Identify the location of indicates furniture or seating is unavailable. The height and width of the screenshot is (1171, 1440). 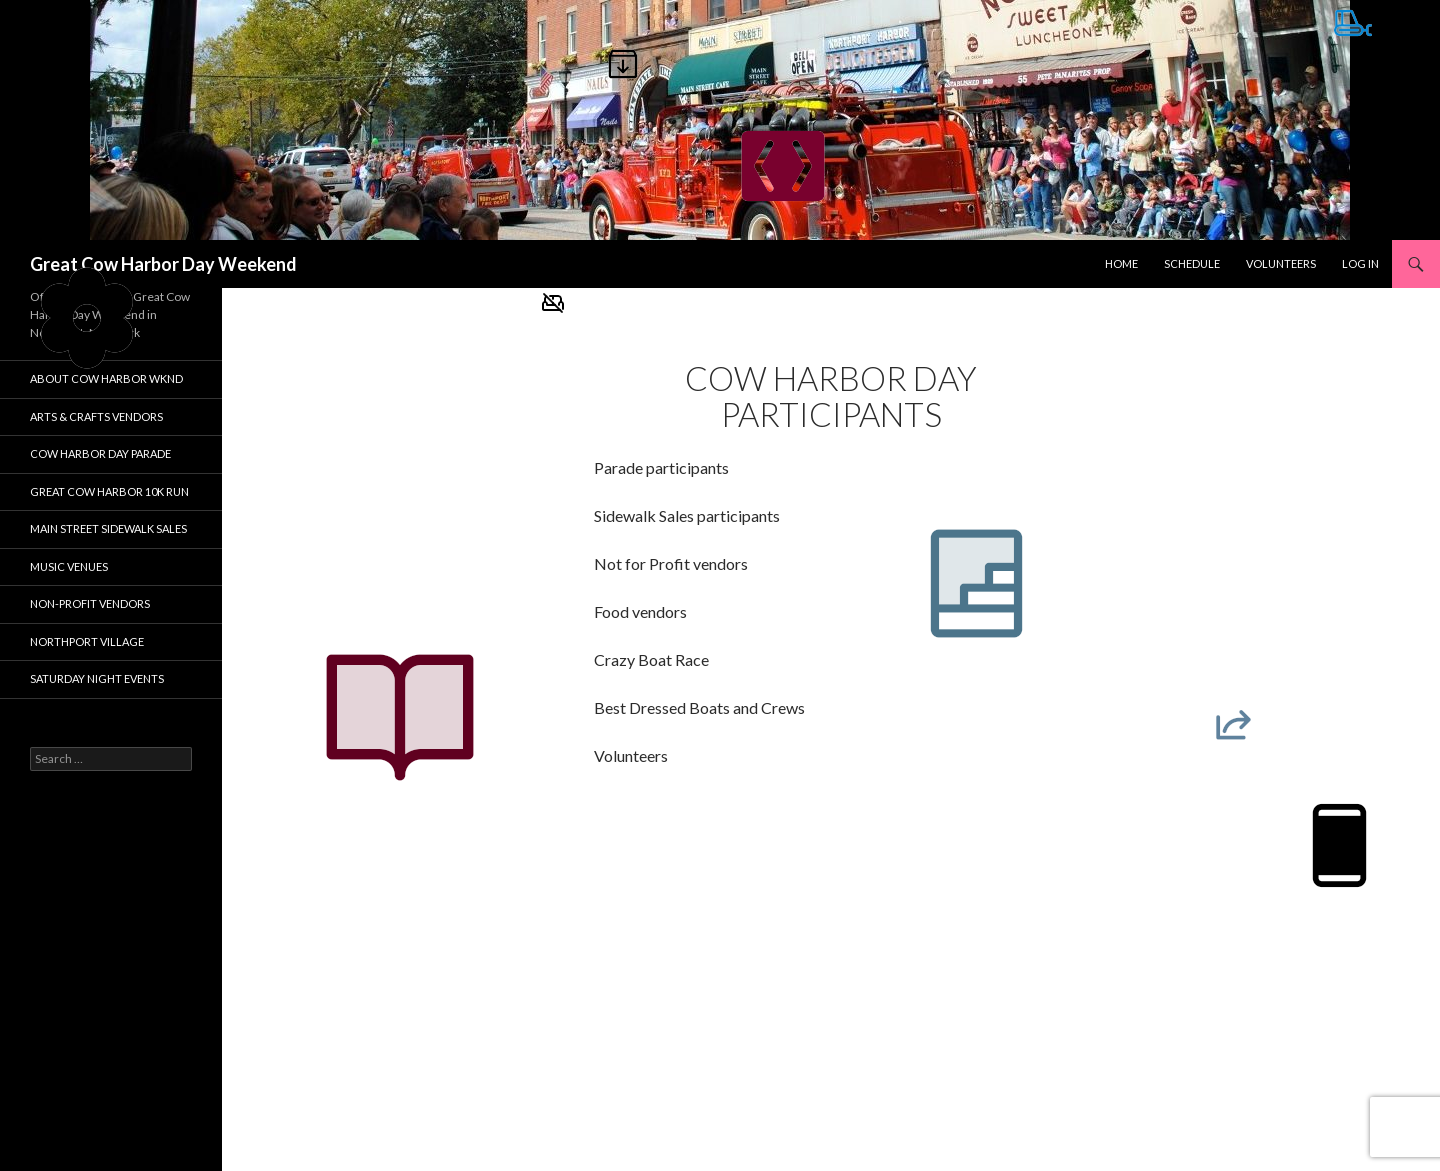
(553, 303).